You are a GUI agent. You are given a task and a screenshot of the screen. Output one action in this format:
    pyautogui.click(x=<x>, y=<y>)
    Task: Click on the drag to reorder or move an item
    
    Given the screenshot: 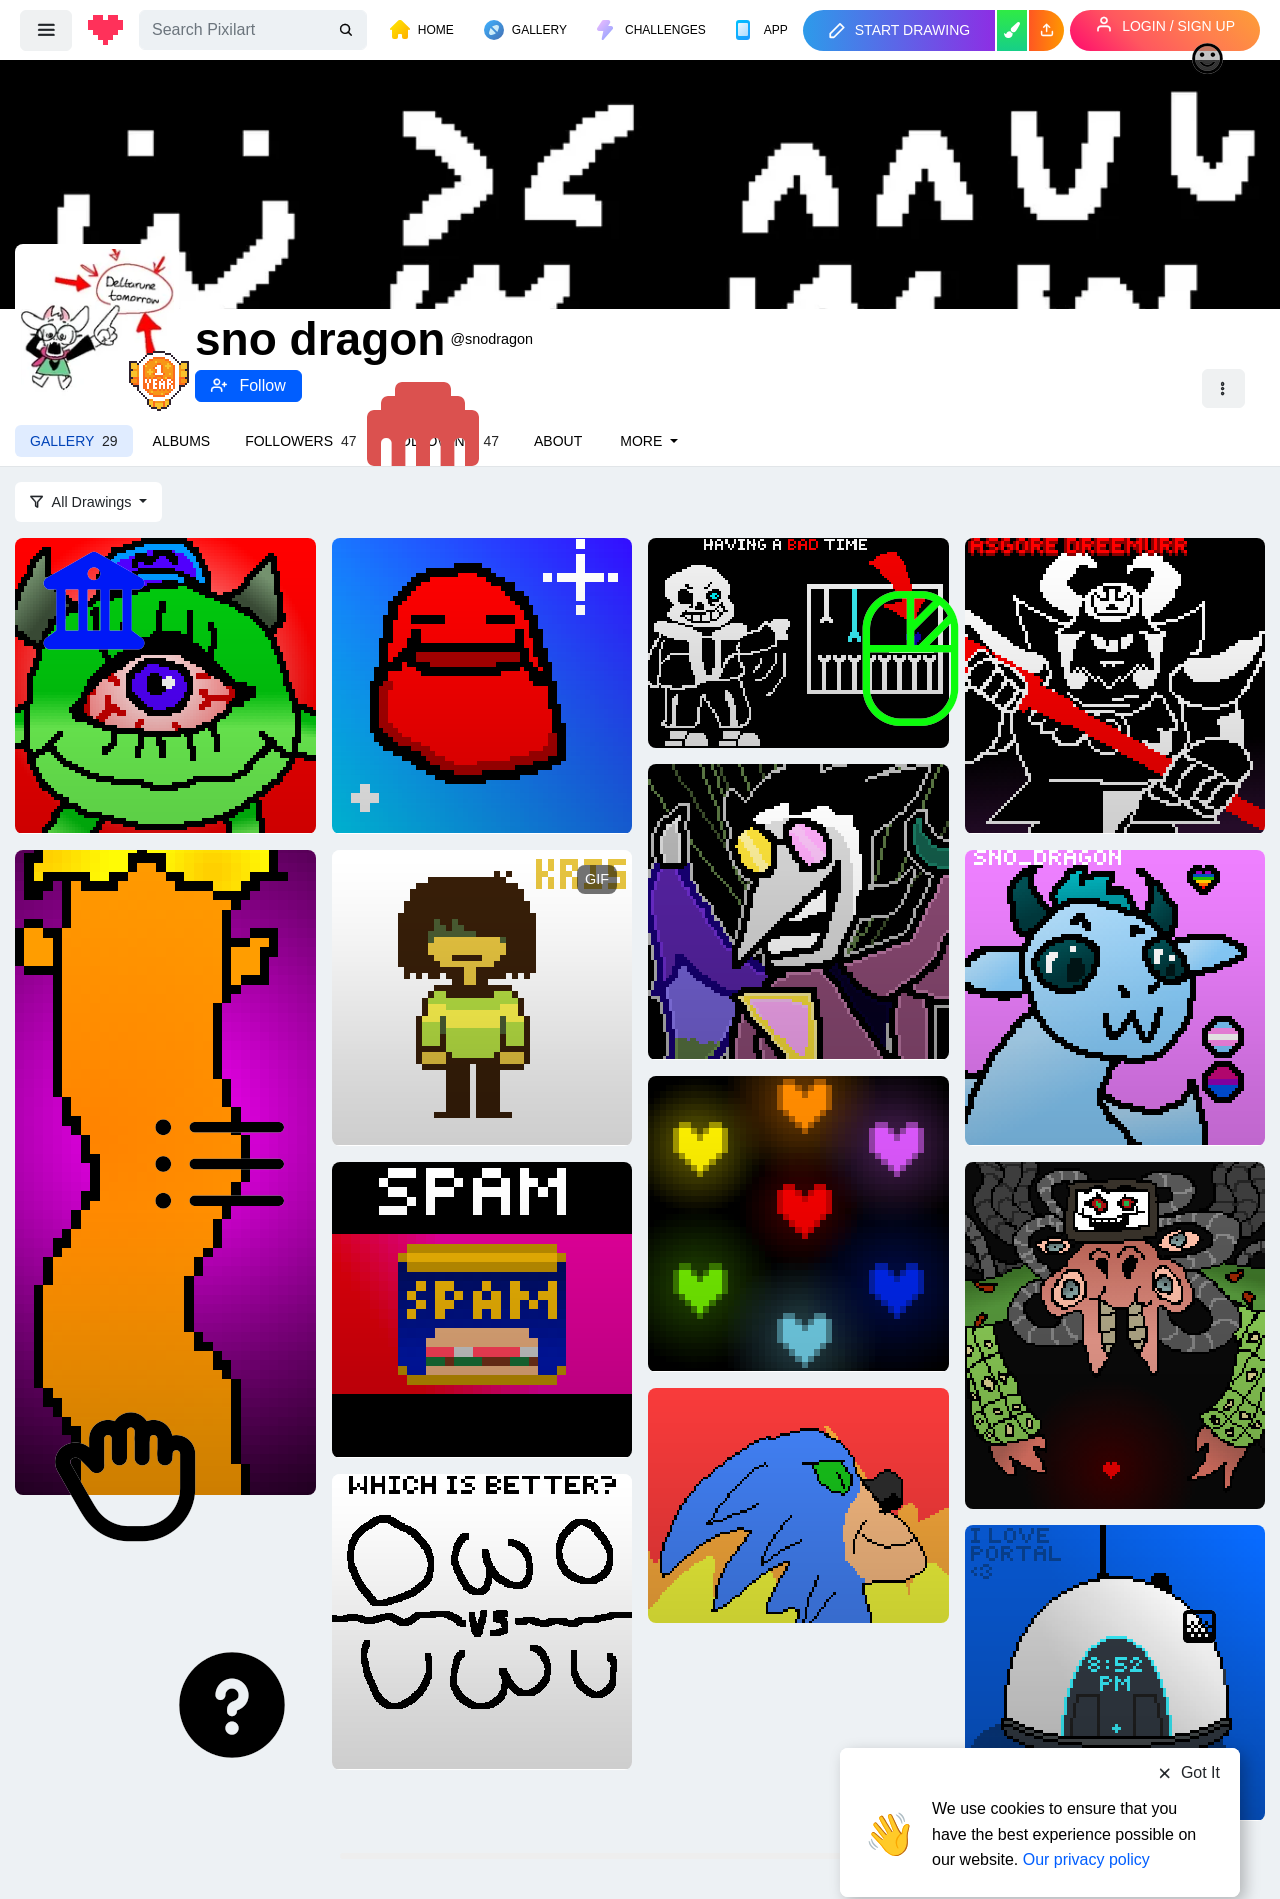 What is the action you would take?
    pyautogui.click(x=127, y=1473)
    